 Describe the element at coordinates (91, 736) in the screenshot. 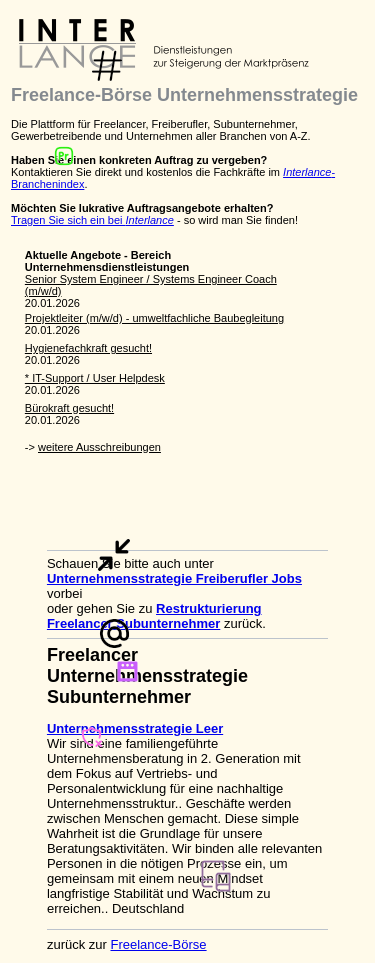

I see `disable security protection` at that location.